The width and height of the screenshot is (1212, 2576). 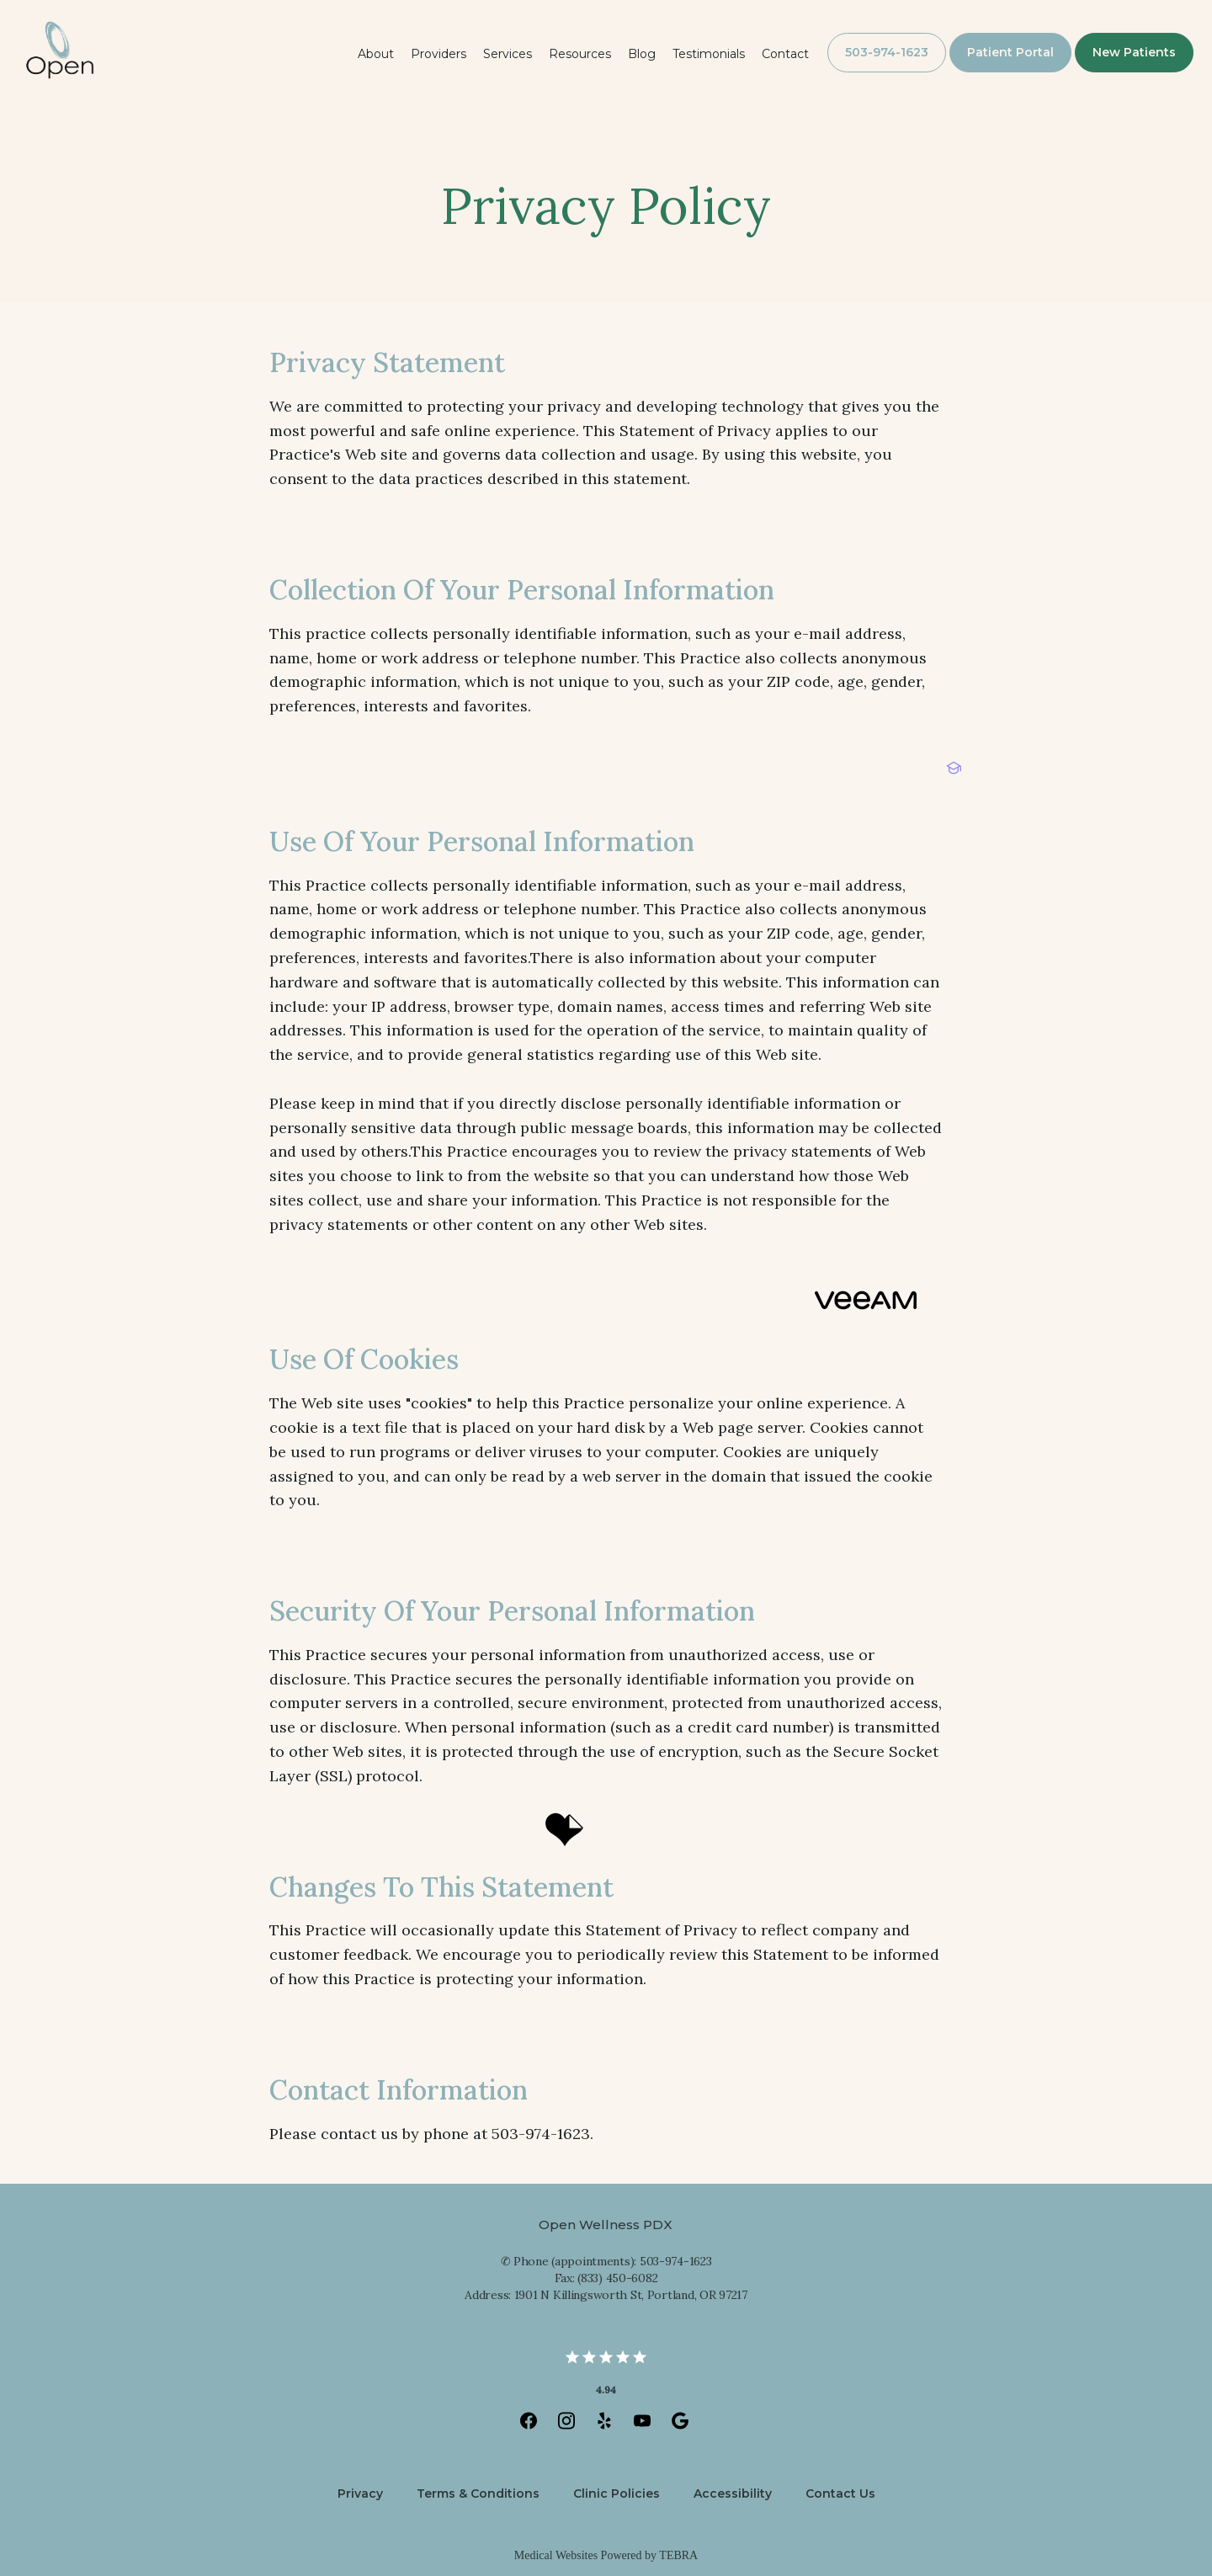 I want to click on access education or learning section, so click(x=954, y=768).